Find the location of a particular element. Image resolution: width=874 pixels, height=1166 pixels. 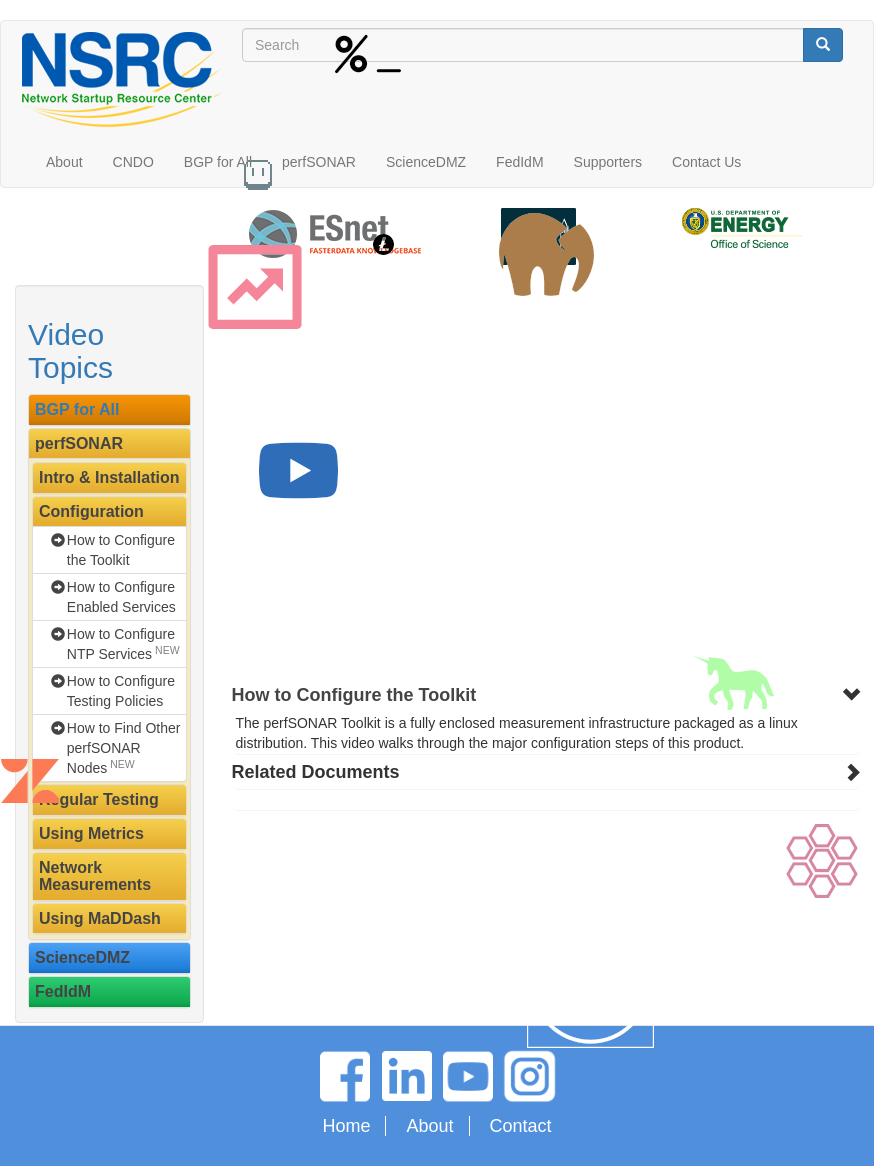

open aseprite pixel art editor is located at coordinates (258, 175).